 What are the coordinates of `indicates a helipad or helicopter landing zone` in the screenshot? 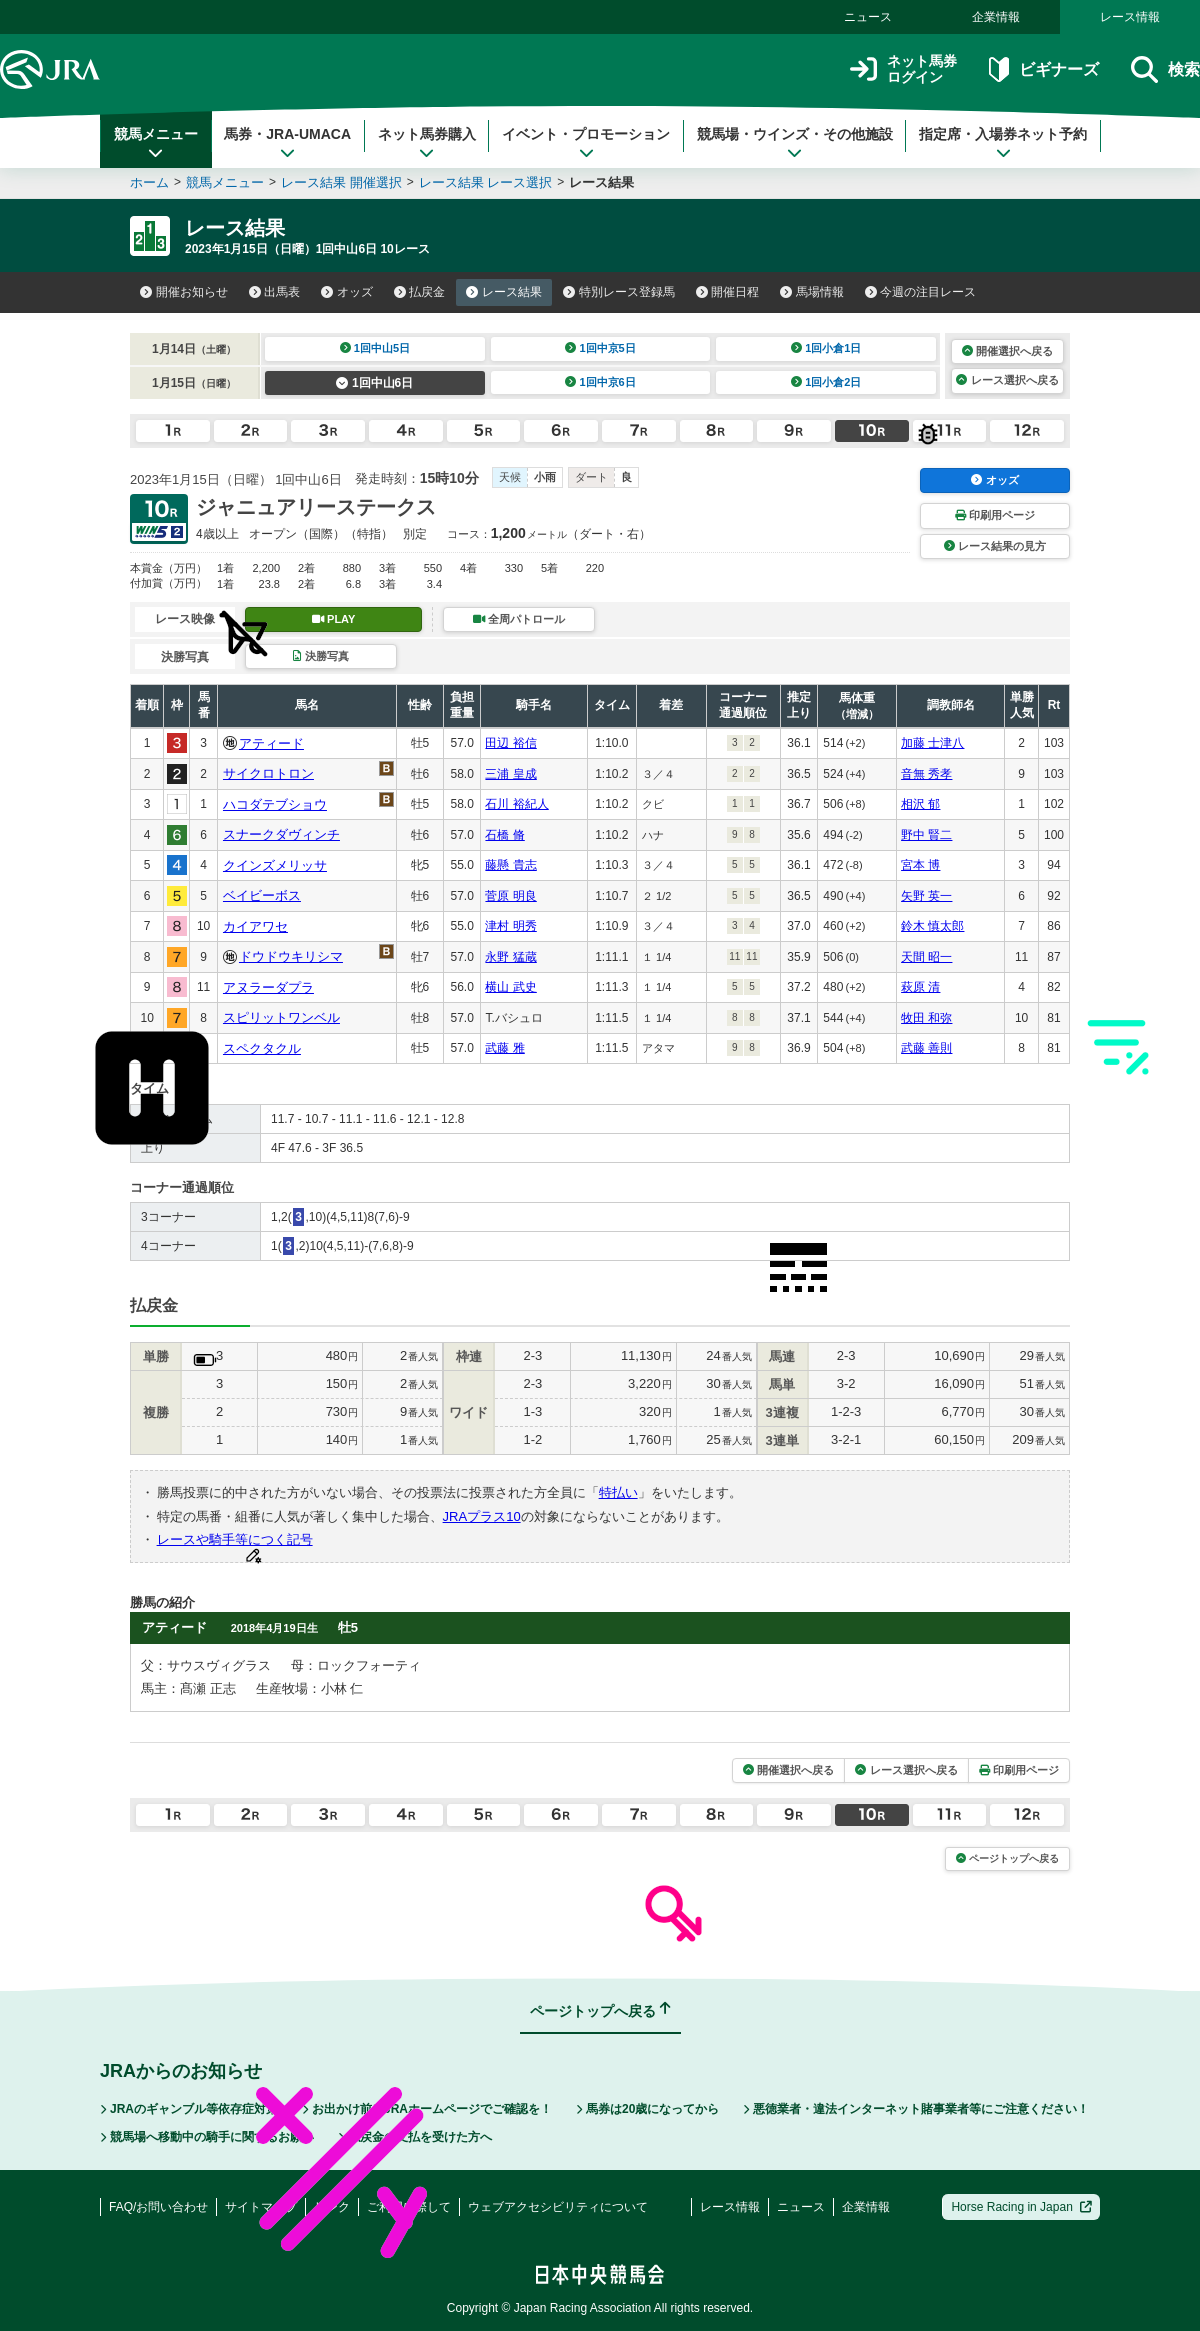 It's located at (152, 1088).